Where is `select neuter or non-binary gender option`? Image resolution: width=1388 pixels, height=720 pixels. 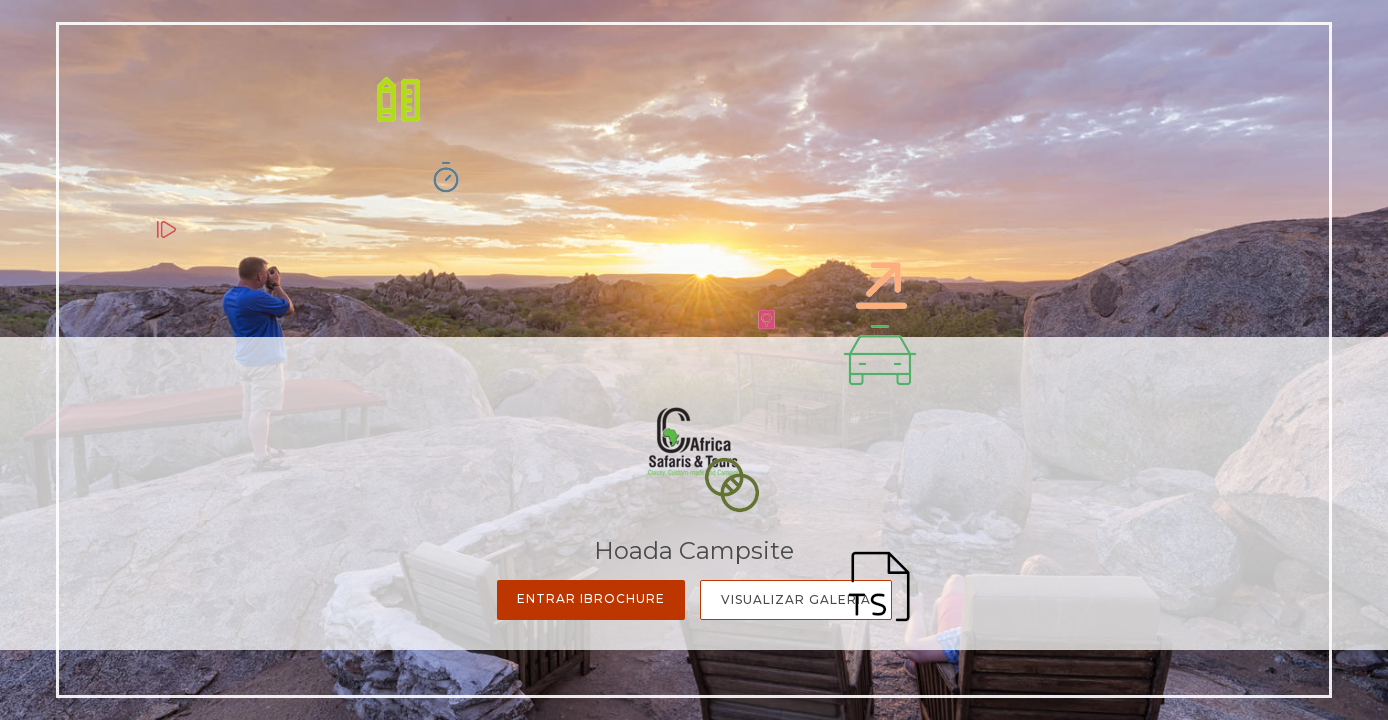 select neuter or non-binary gender option is located at coordinates (766, 319).